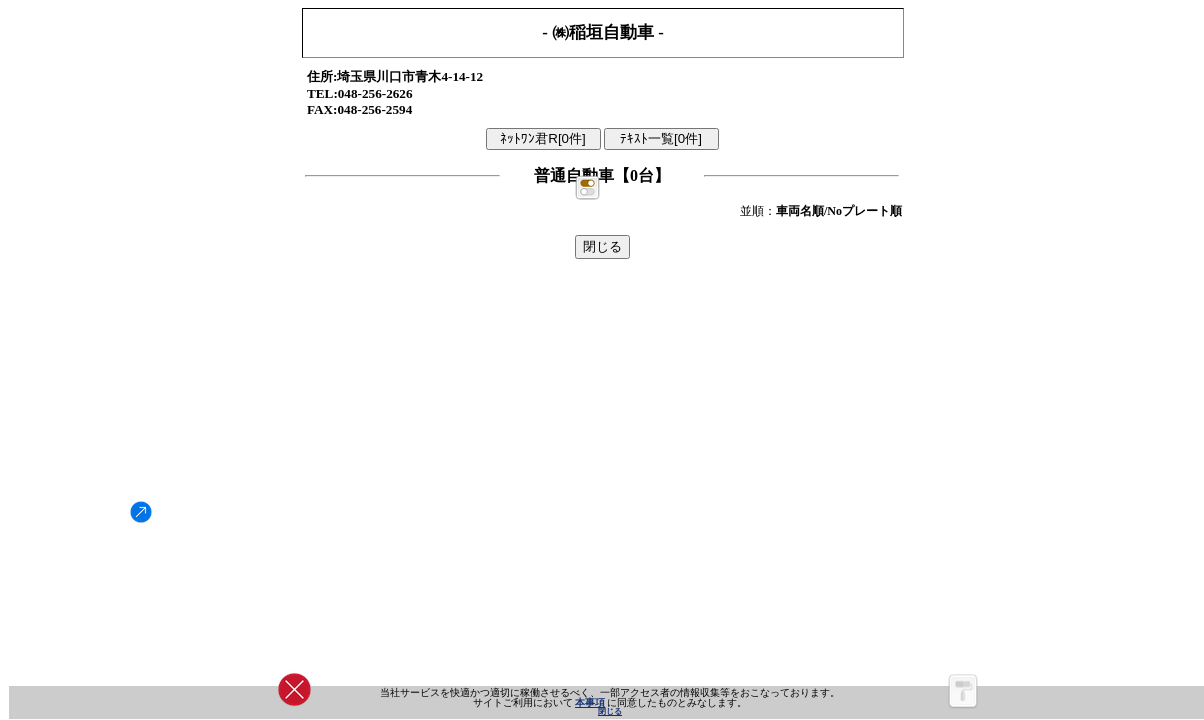 The width and height of the screenshot is (1204, 720). Describe the element at coordinates (587, 187) in the screenshot. I see `open gnome tweaks to customize desktop settings` at that location.